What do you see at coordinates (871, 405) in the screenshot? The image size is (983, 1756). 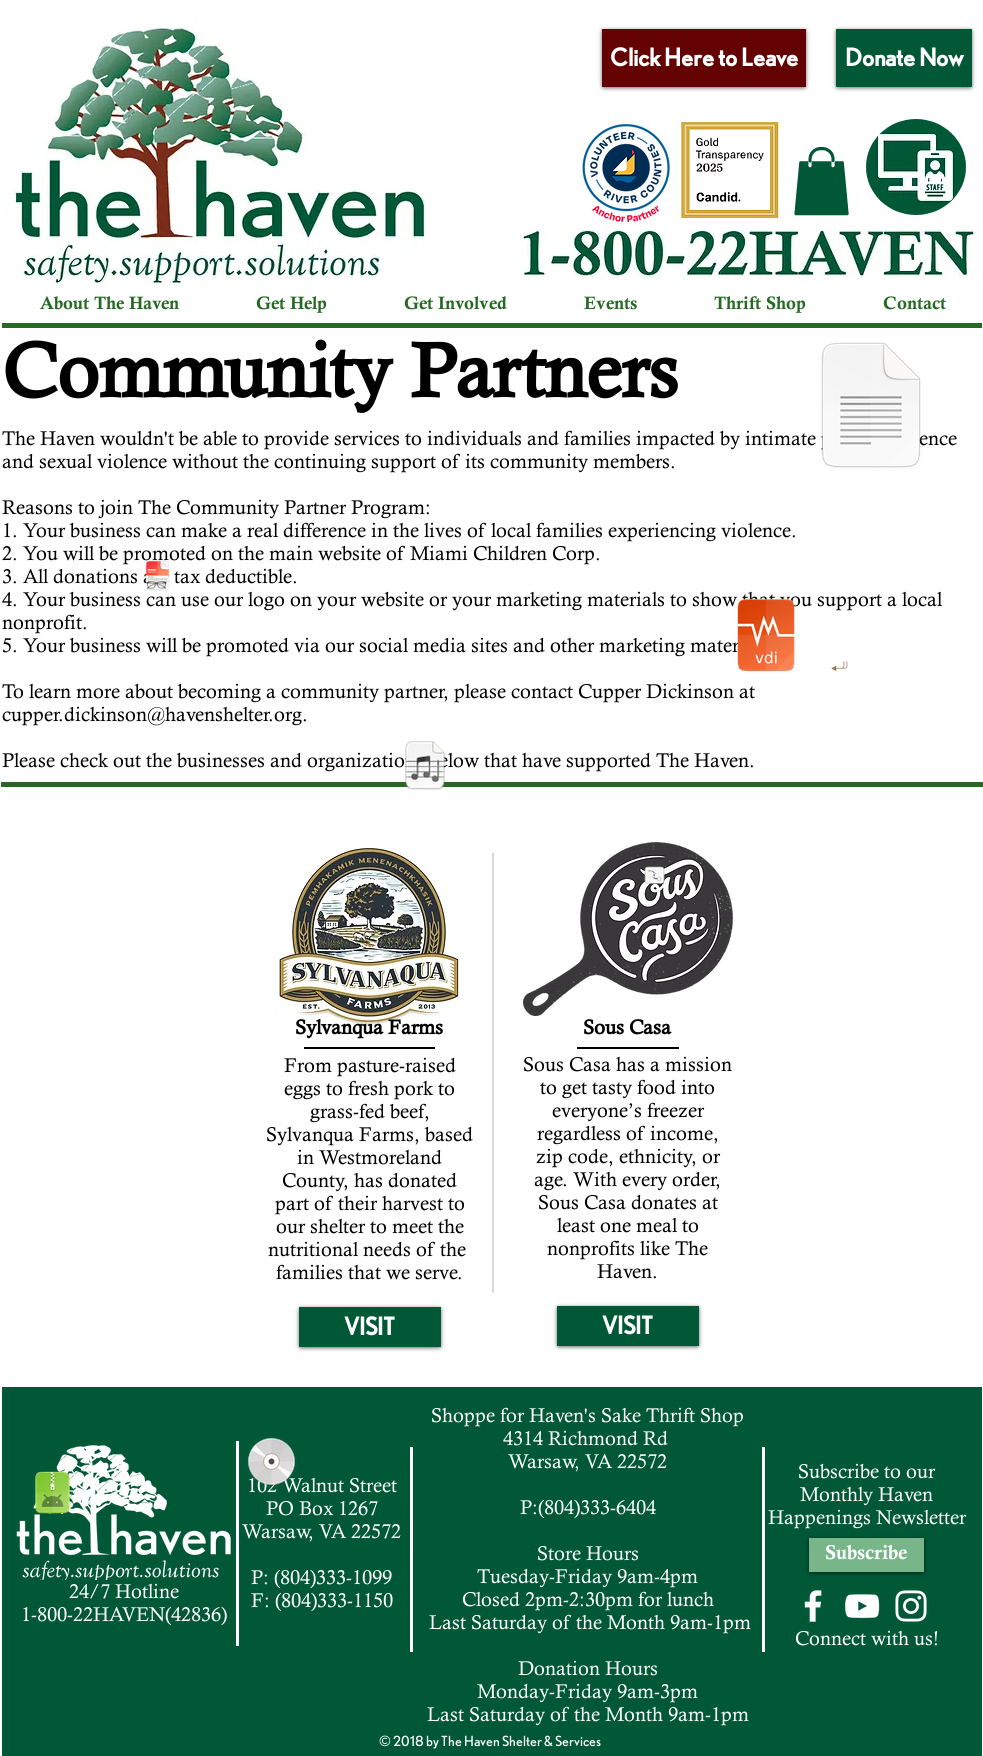 I see `open a text document` at bounding box center [871, 405].